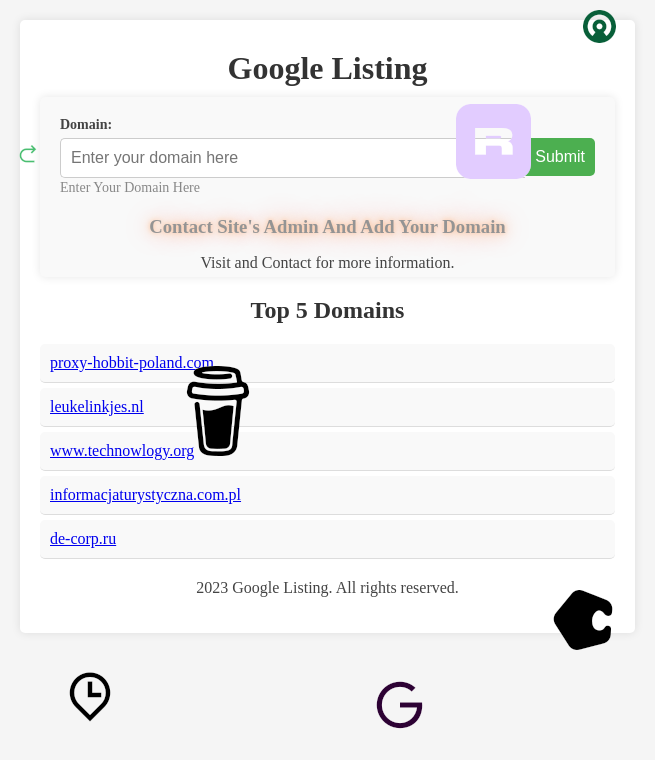  Describe the element at coordinates (583, 620) in the screenshot. I see `open HumHub social network platform` at that location.